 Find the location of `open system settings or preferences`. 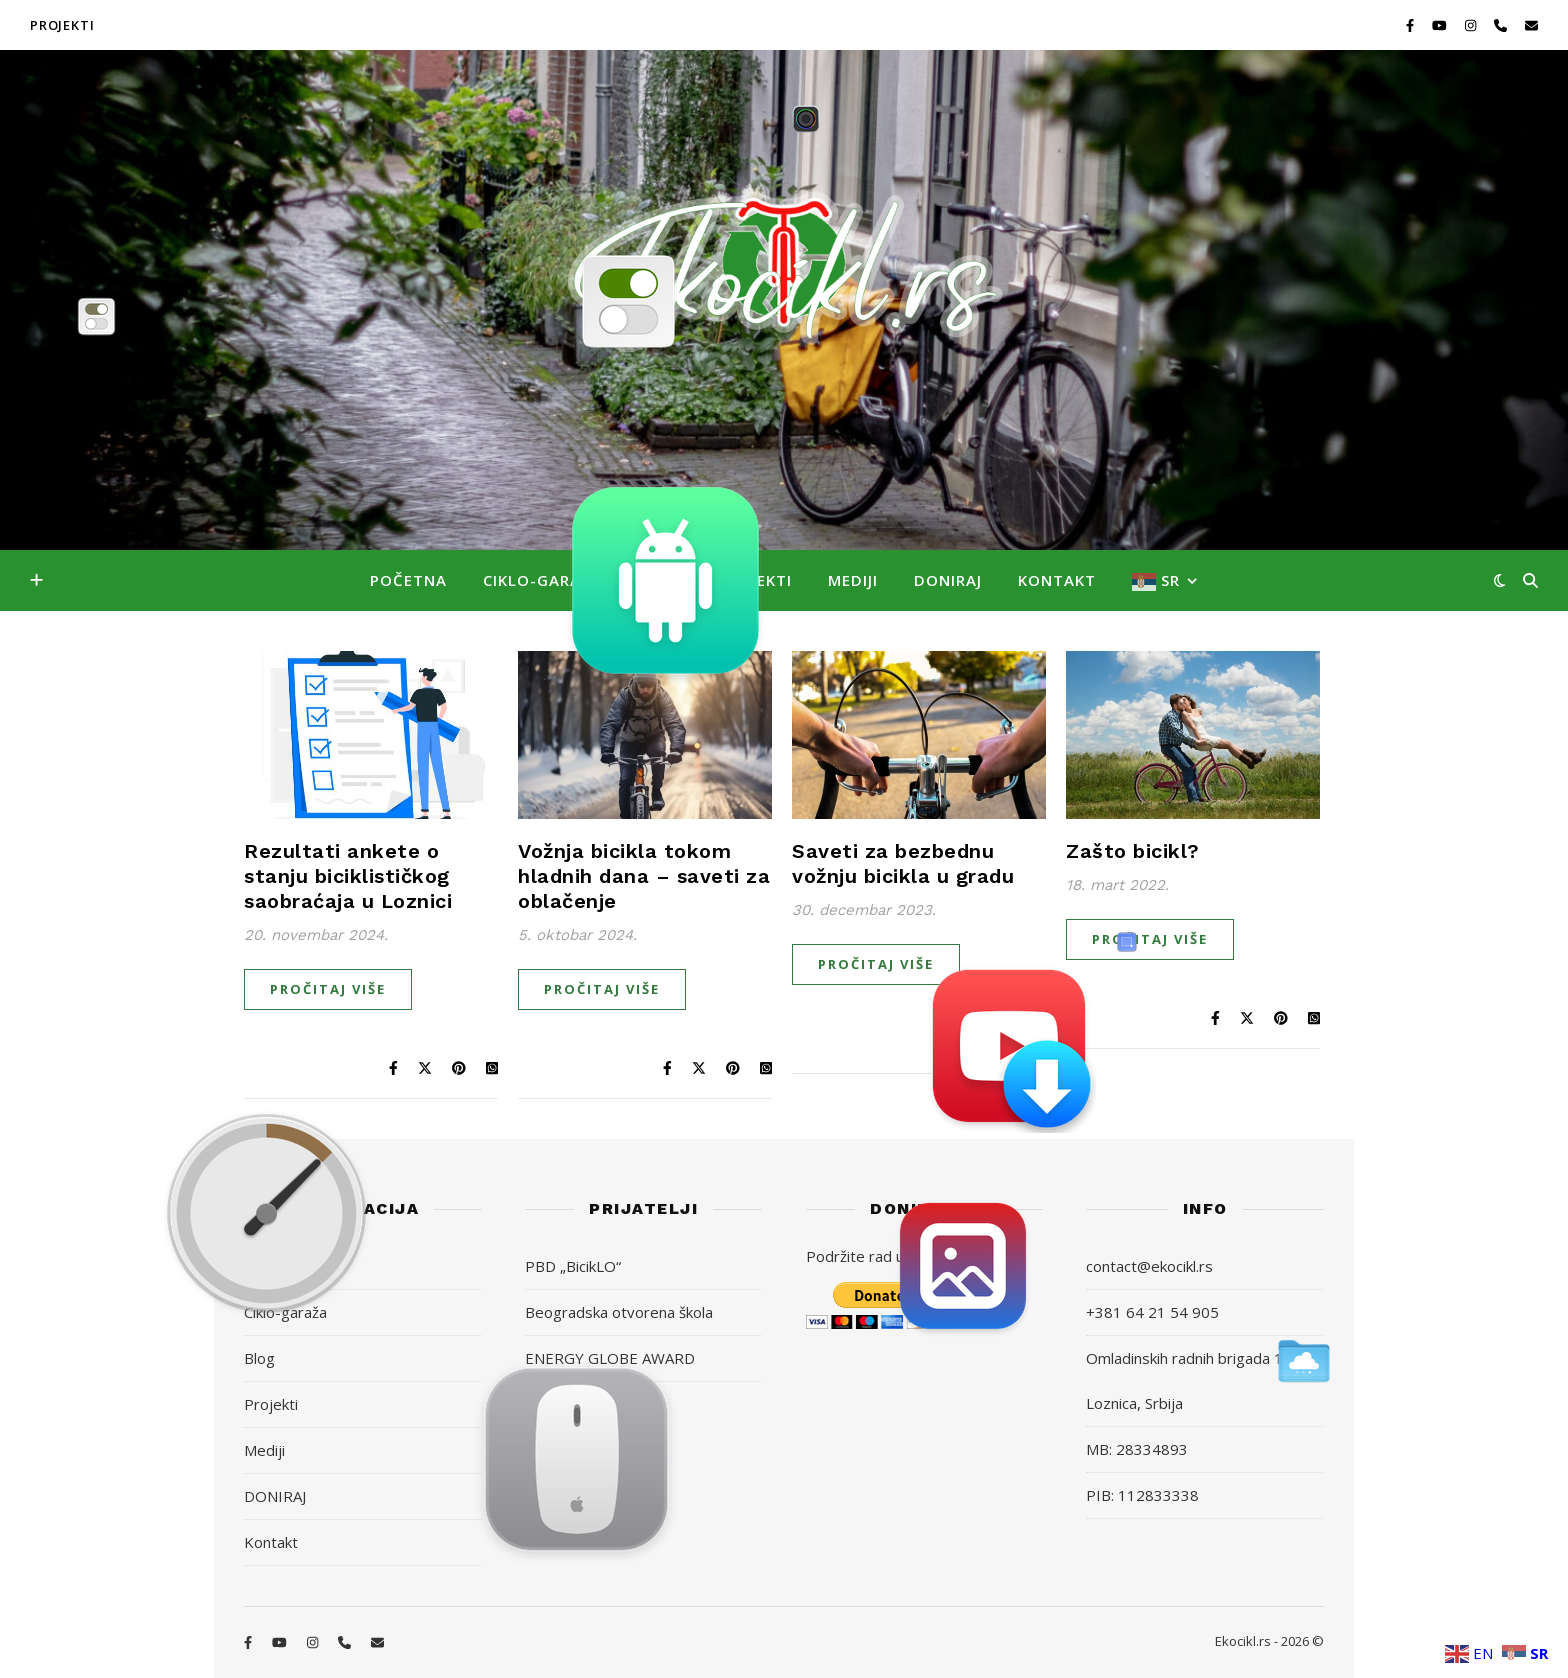

open system settings or preferences is located at coordinates (628, 301).